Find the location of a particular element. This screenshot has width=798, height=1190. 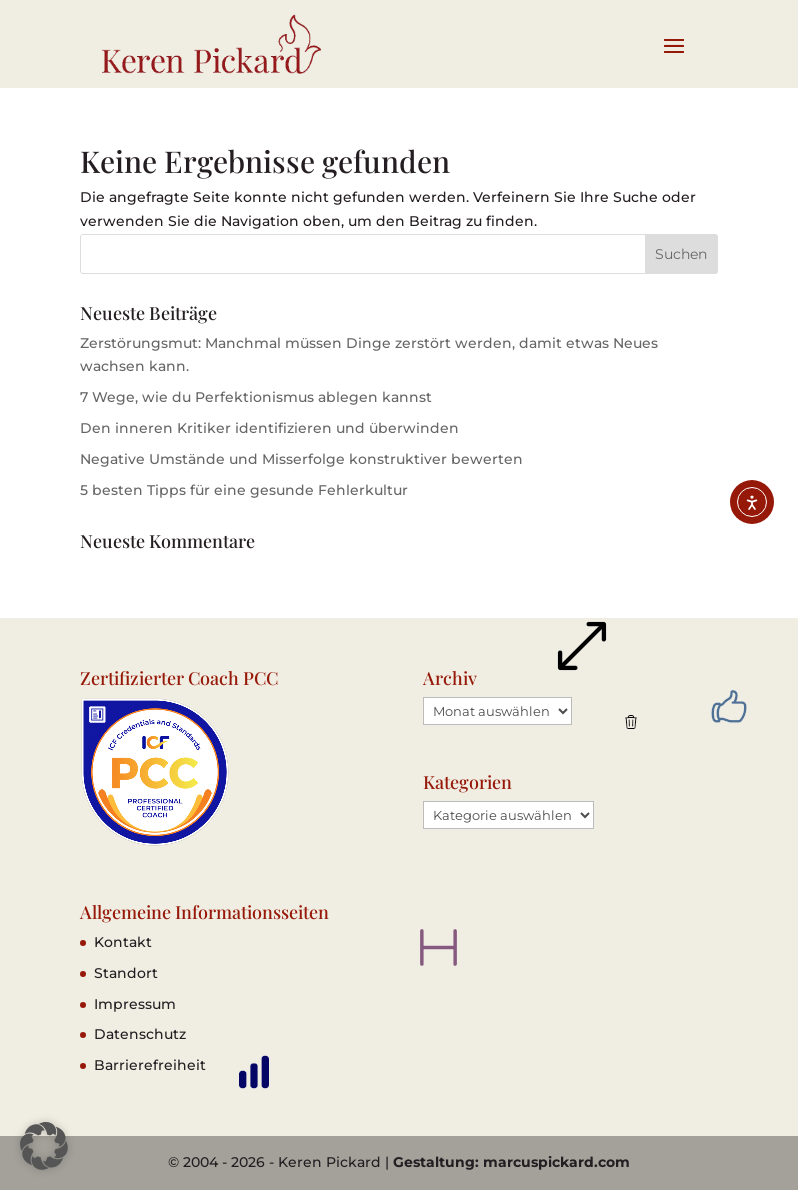

view analytics or statistics is located at coordinates (254, 1072).